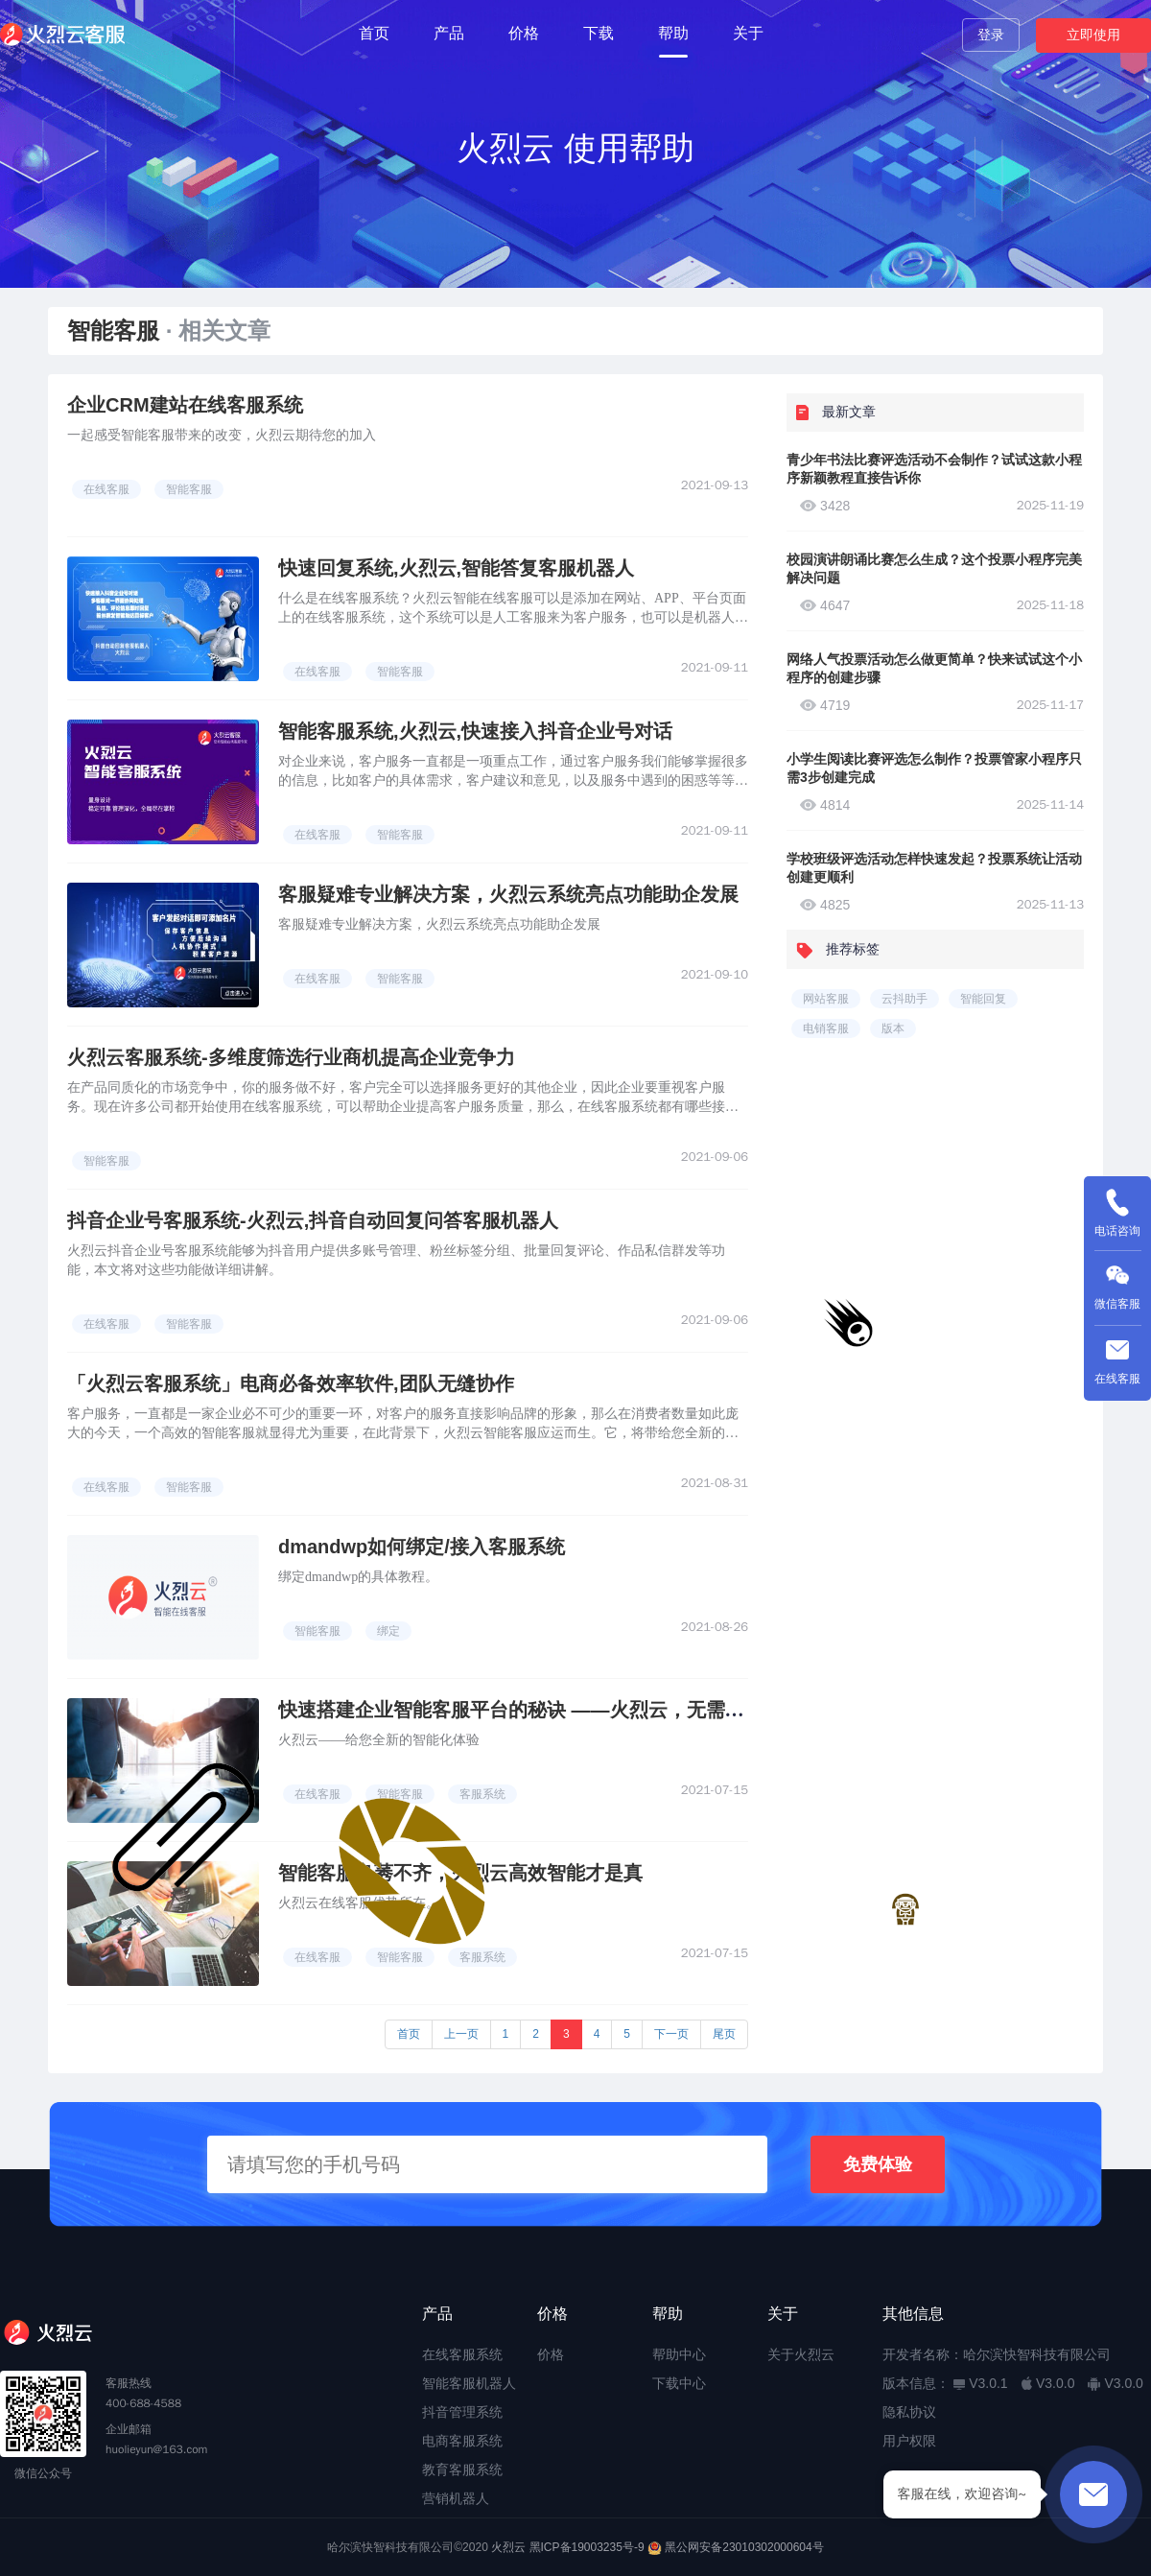  I want to click on indicates a falling or dropping game element, so click(848, 1322).